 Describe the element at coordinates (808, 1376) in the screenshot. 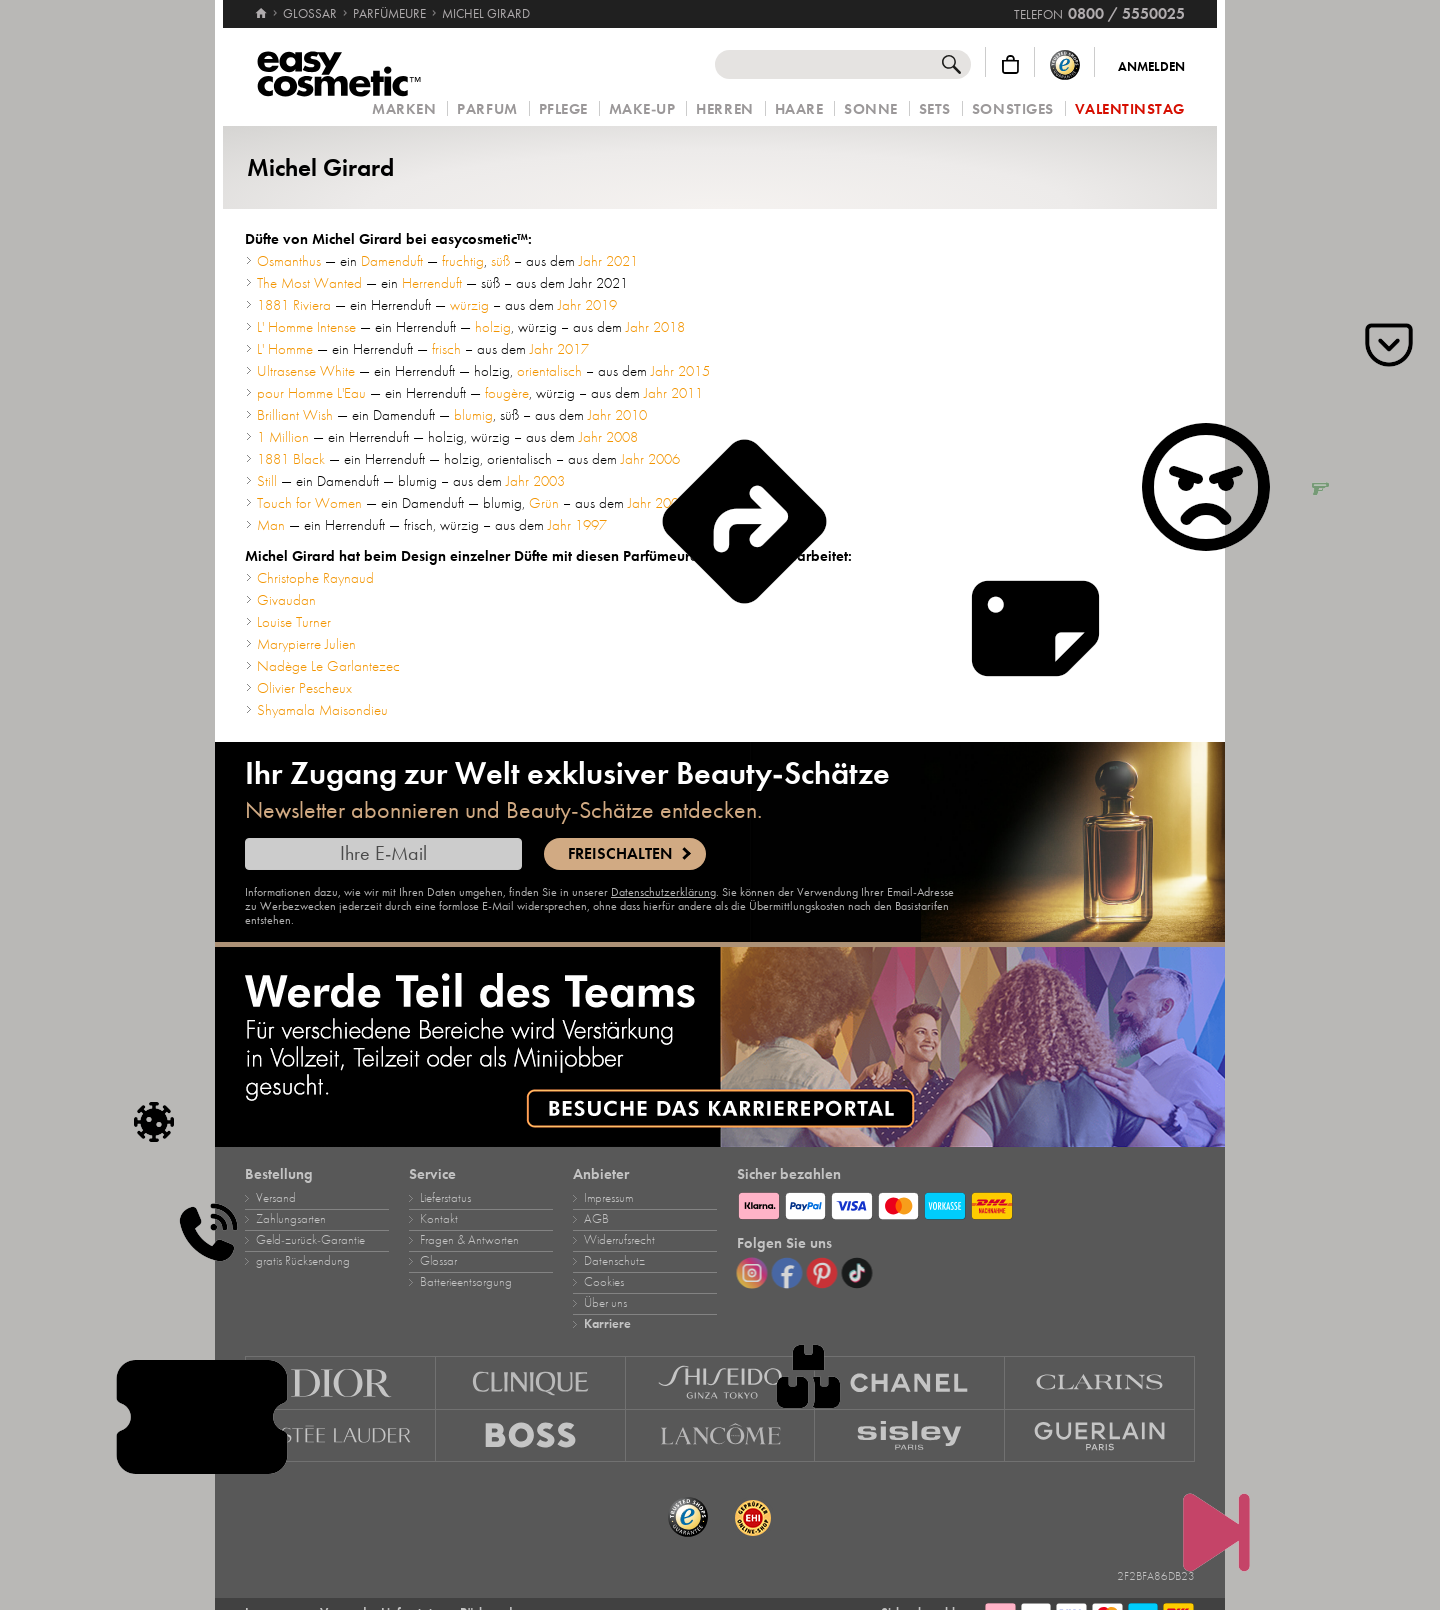

I see `view inventory or stock items` at that location.